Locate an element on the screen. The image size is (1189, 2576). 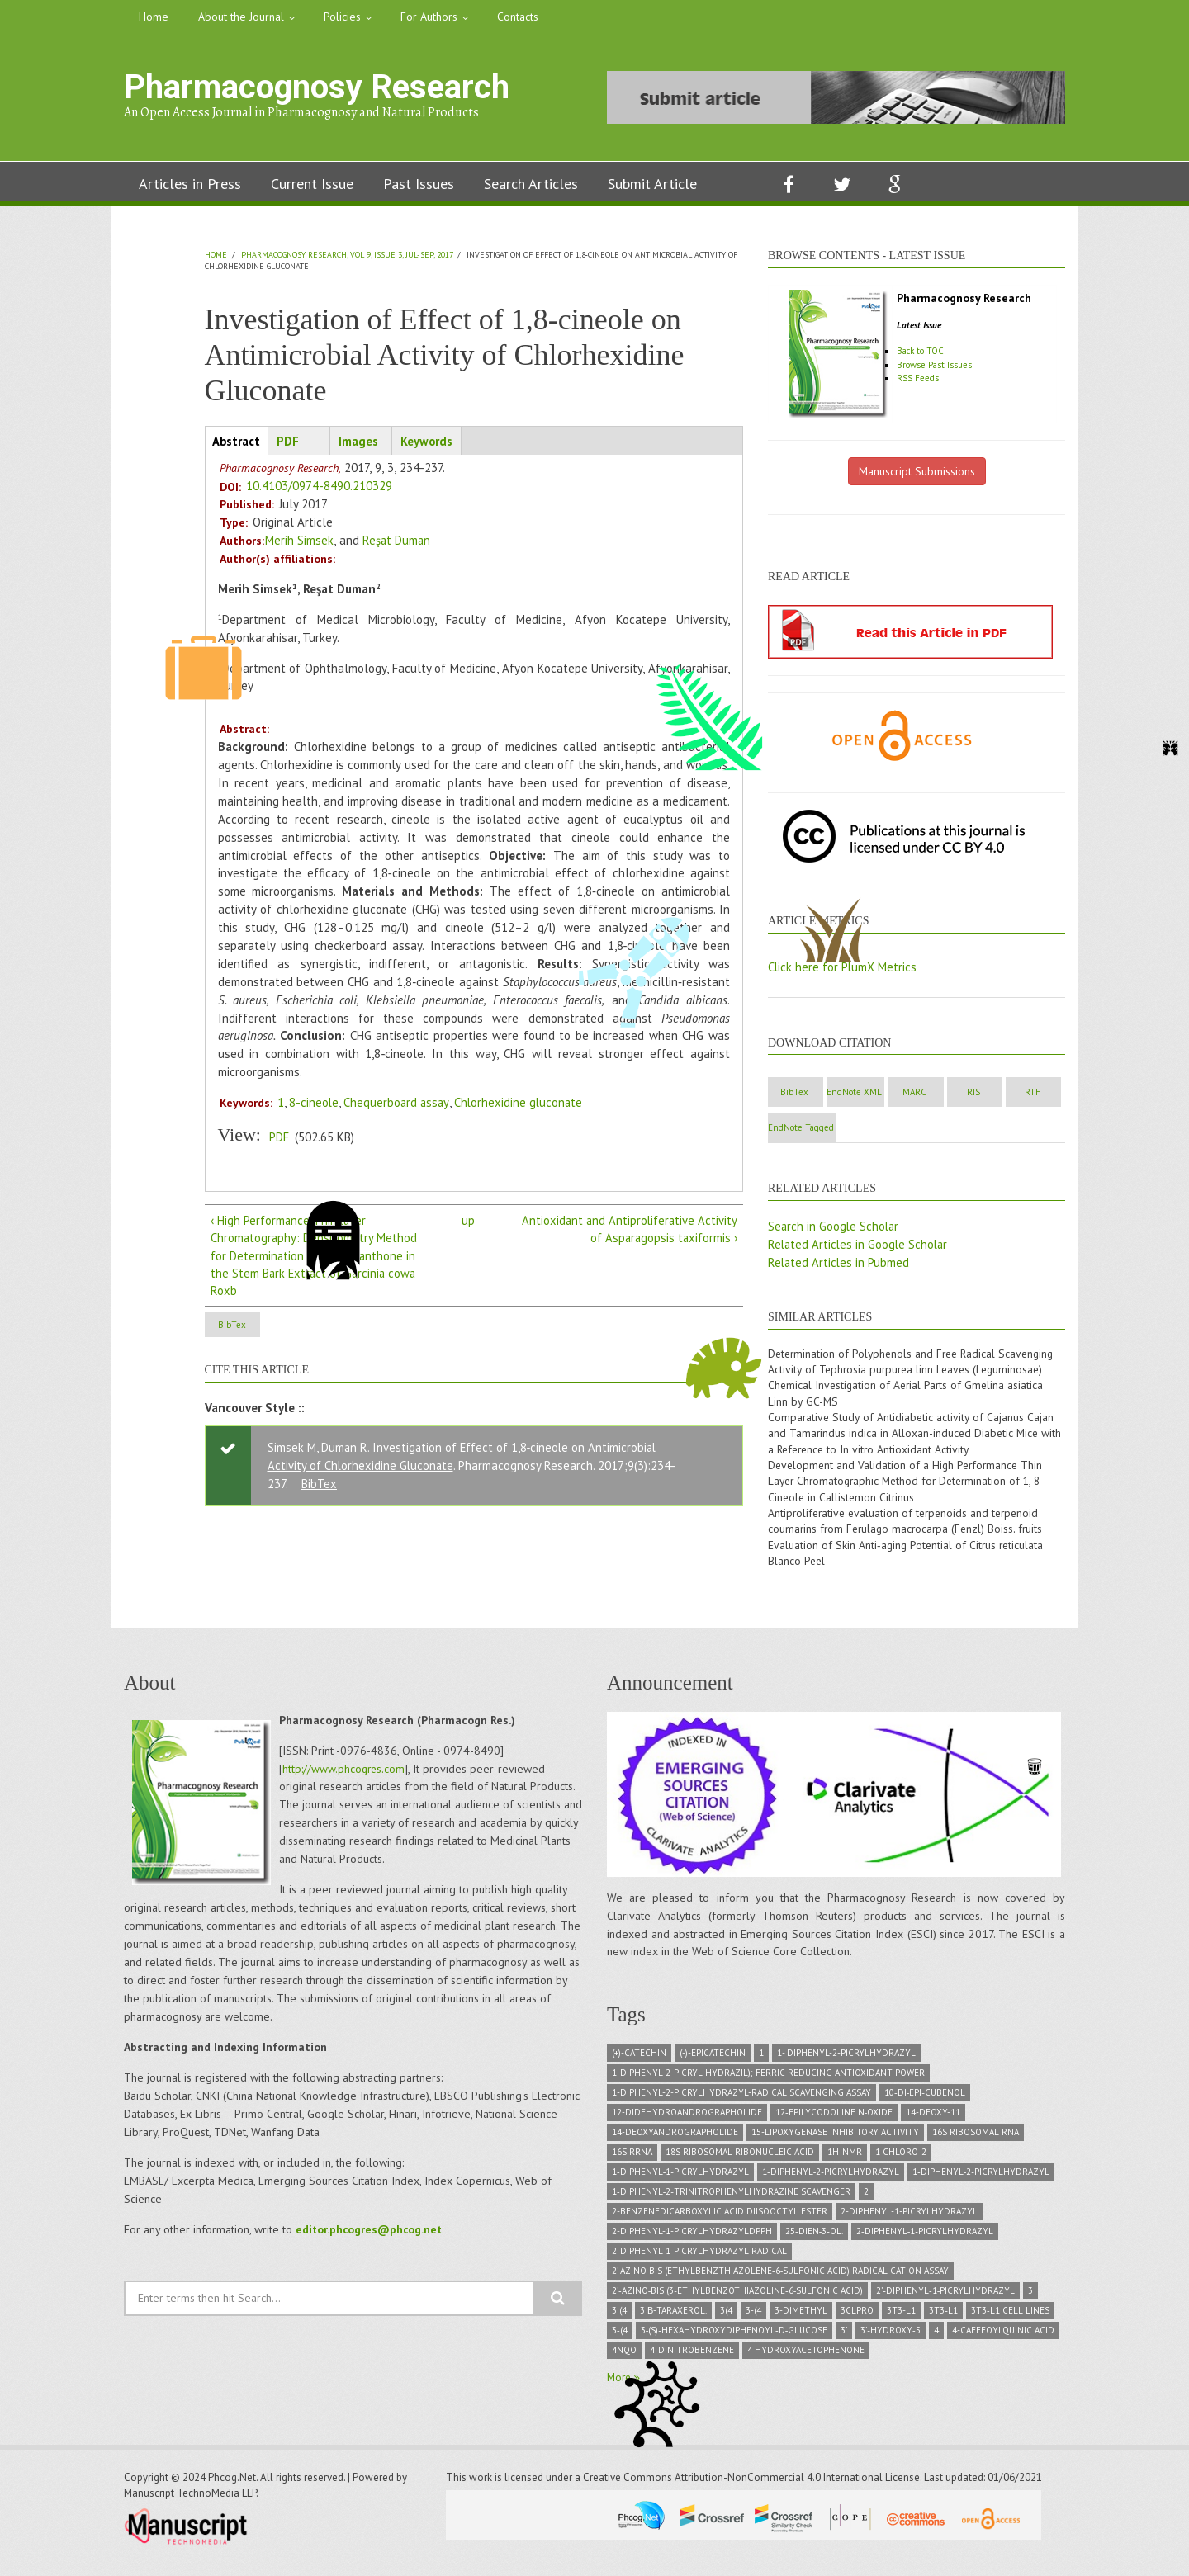
access travel or trip planning features is located at coordinates (203, 669).